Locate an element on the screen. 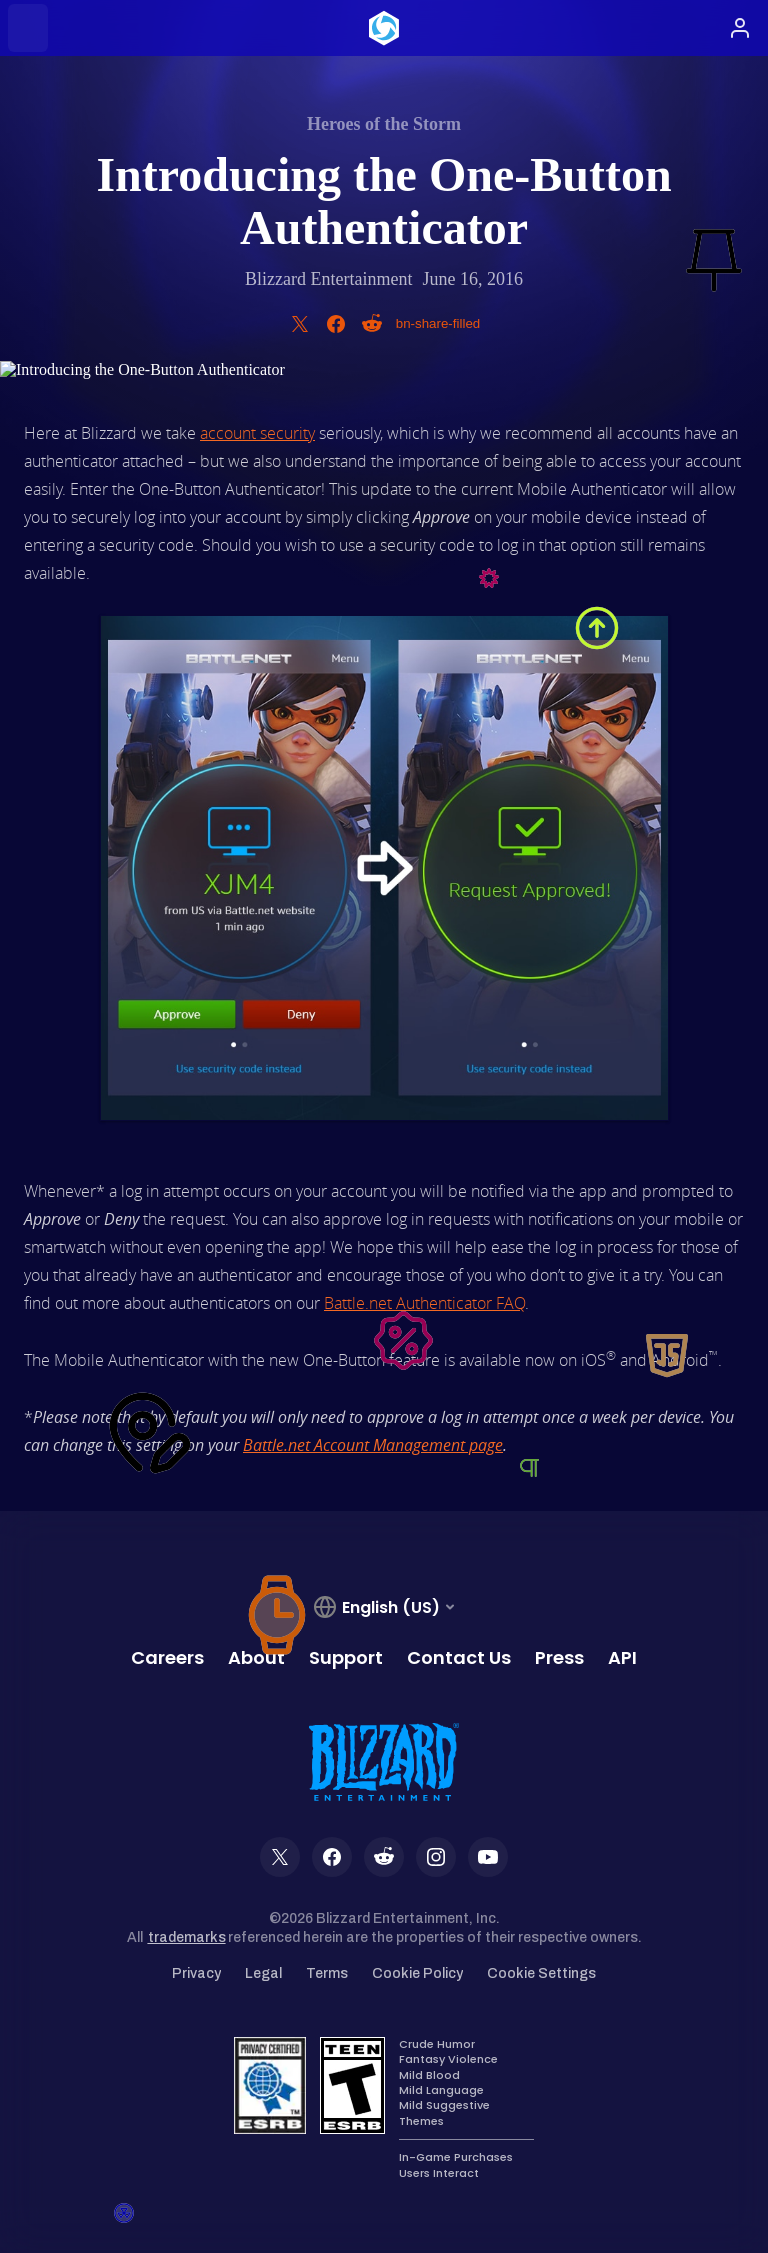 This screenshot has width=768, height=2253. pin an item to keep it visible is located at coordinates (714, 257).